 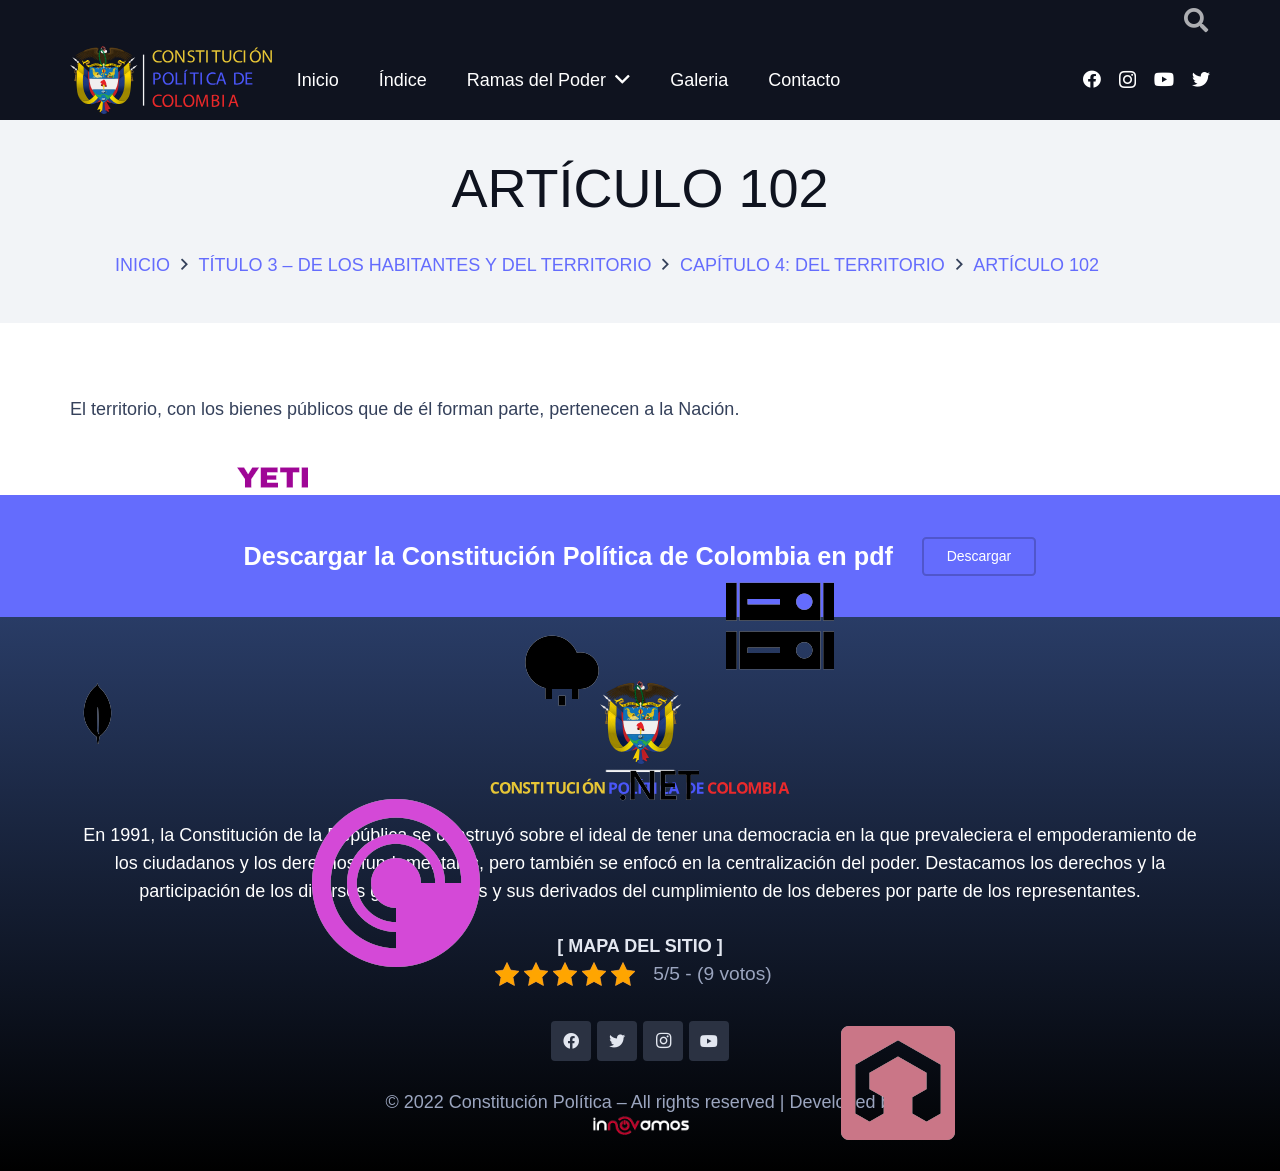 I want to click on open LMMS digital audio workstation, so click(x=898, y=1083).